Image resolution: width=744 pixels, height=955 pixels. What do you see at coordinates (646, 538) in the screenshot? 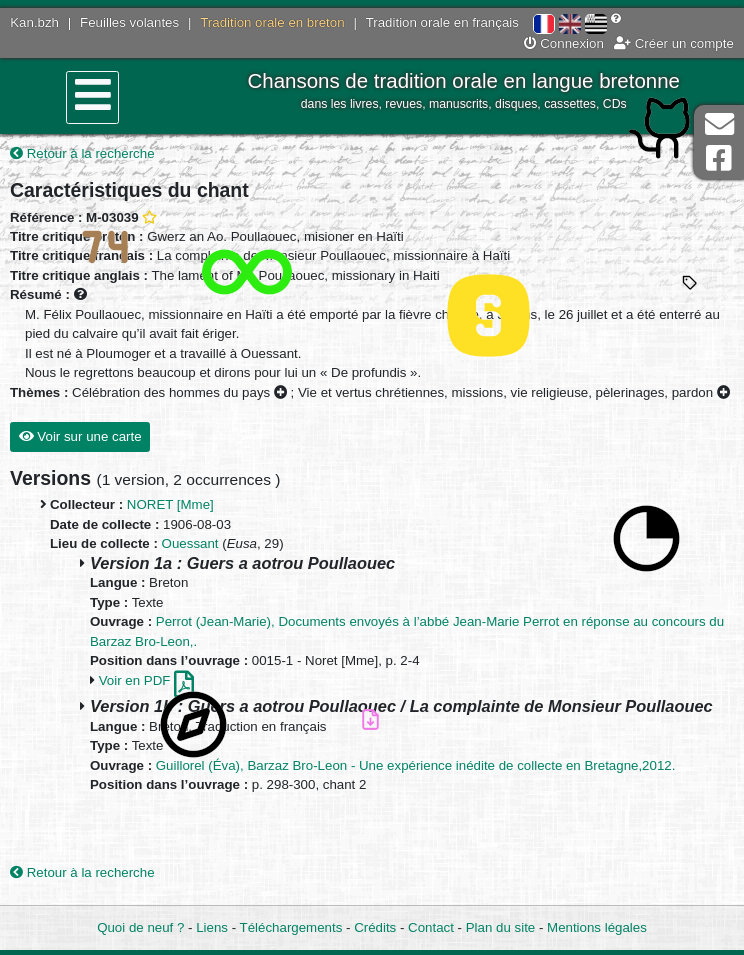
I see `indicates 25% progress or completion` at bounding box center [646, 538].